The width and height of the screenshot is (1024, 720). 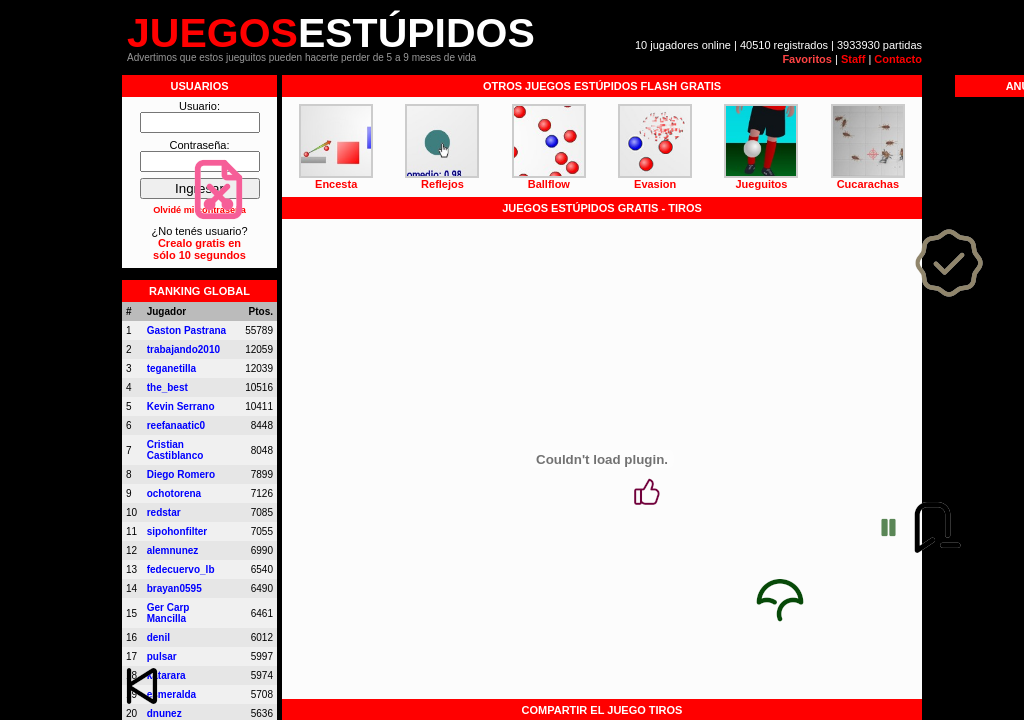 What do you see at coordinates (888, 527) in the screenshot?
I see `switch to column view layout` at bounding box center [888, 527].